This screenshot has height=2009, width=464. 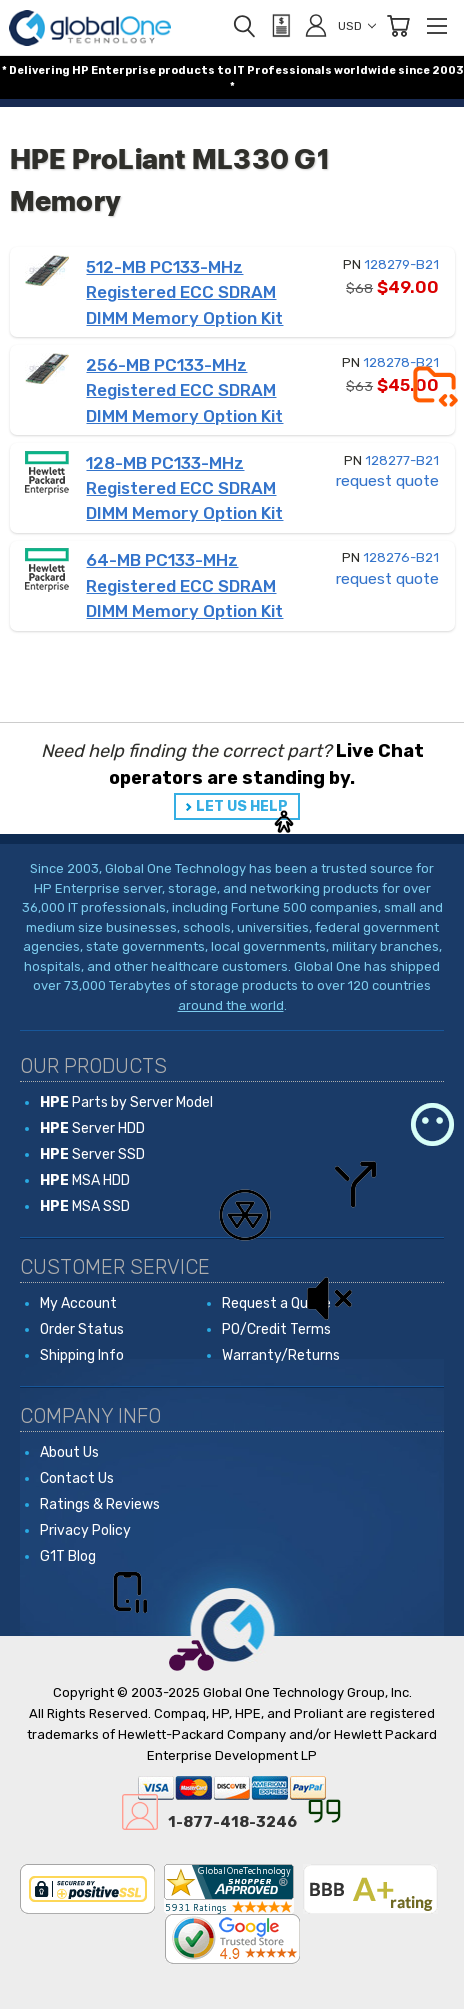 What do you see at coordinates (284, 822) in the screenshot?
I see `view your profile` at bounding box center [284, 822].